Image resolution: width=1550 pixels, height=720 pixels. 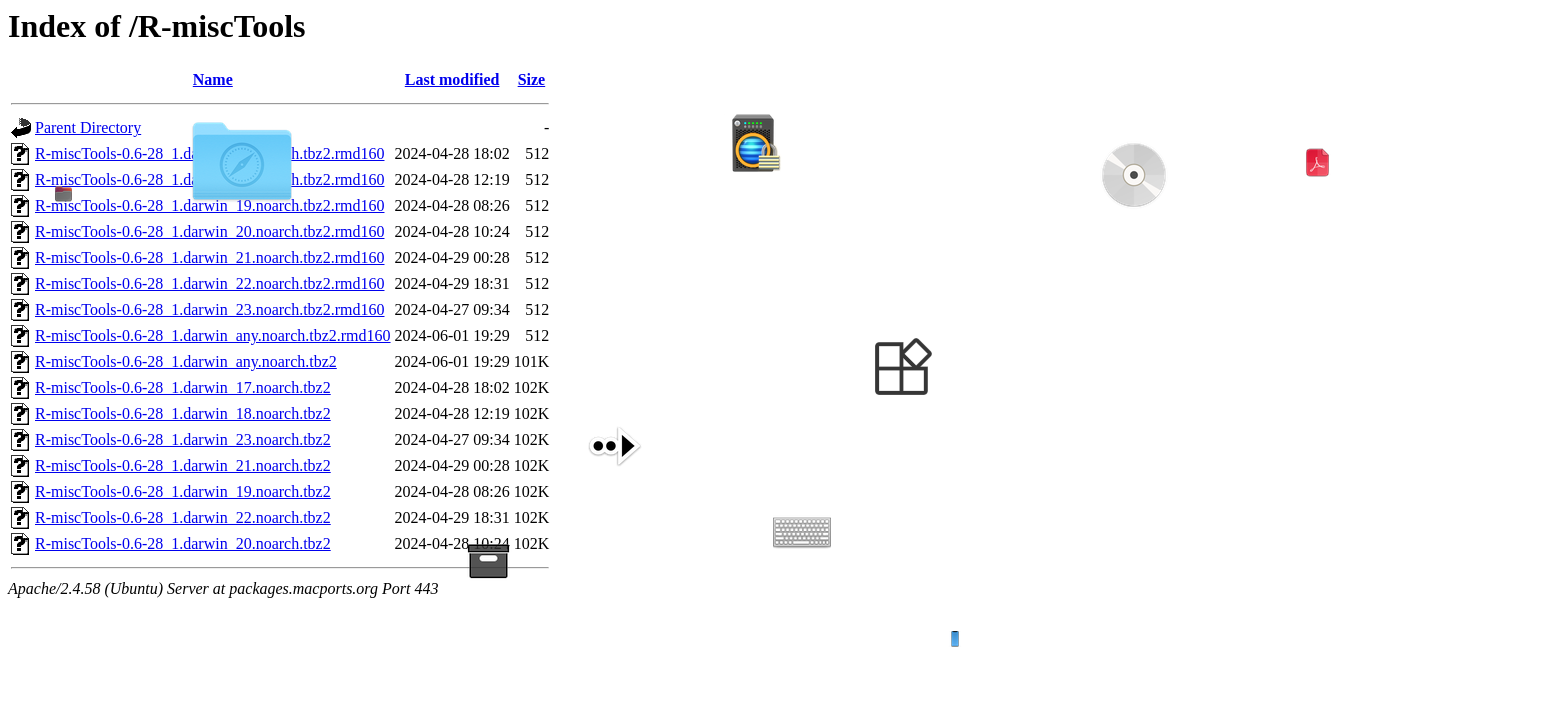 I want to click on access your local web server files, so click(x=242, y=161).